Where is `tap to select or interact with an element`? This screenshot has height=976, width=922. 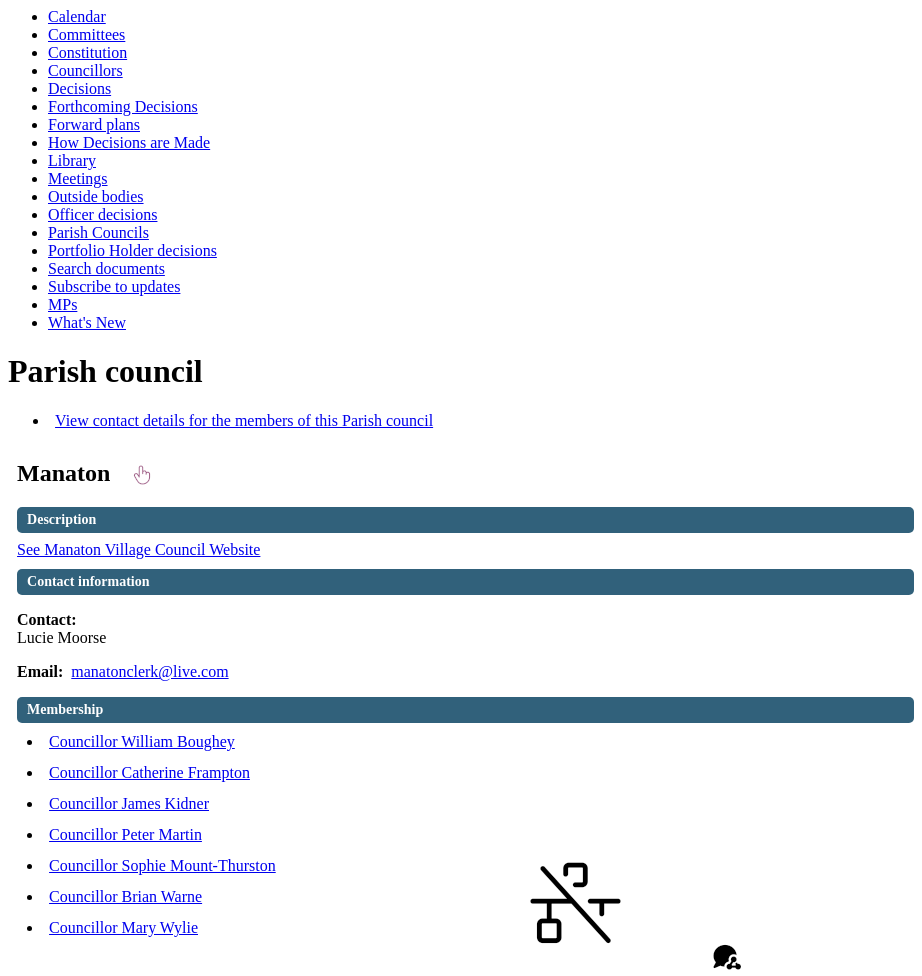 tap to select or interact with an element is located at coordinates (142, 475).